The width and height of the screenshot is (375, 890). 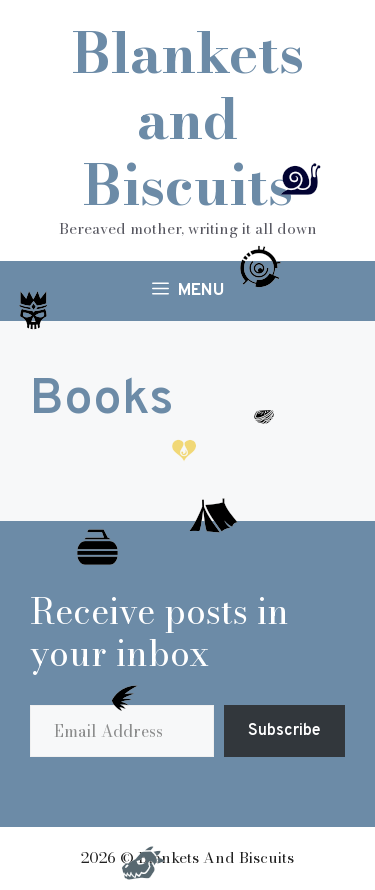 I want to click on indicates a flying or aerial ability in a game, so click(x=125, y=698).